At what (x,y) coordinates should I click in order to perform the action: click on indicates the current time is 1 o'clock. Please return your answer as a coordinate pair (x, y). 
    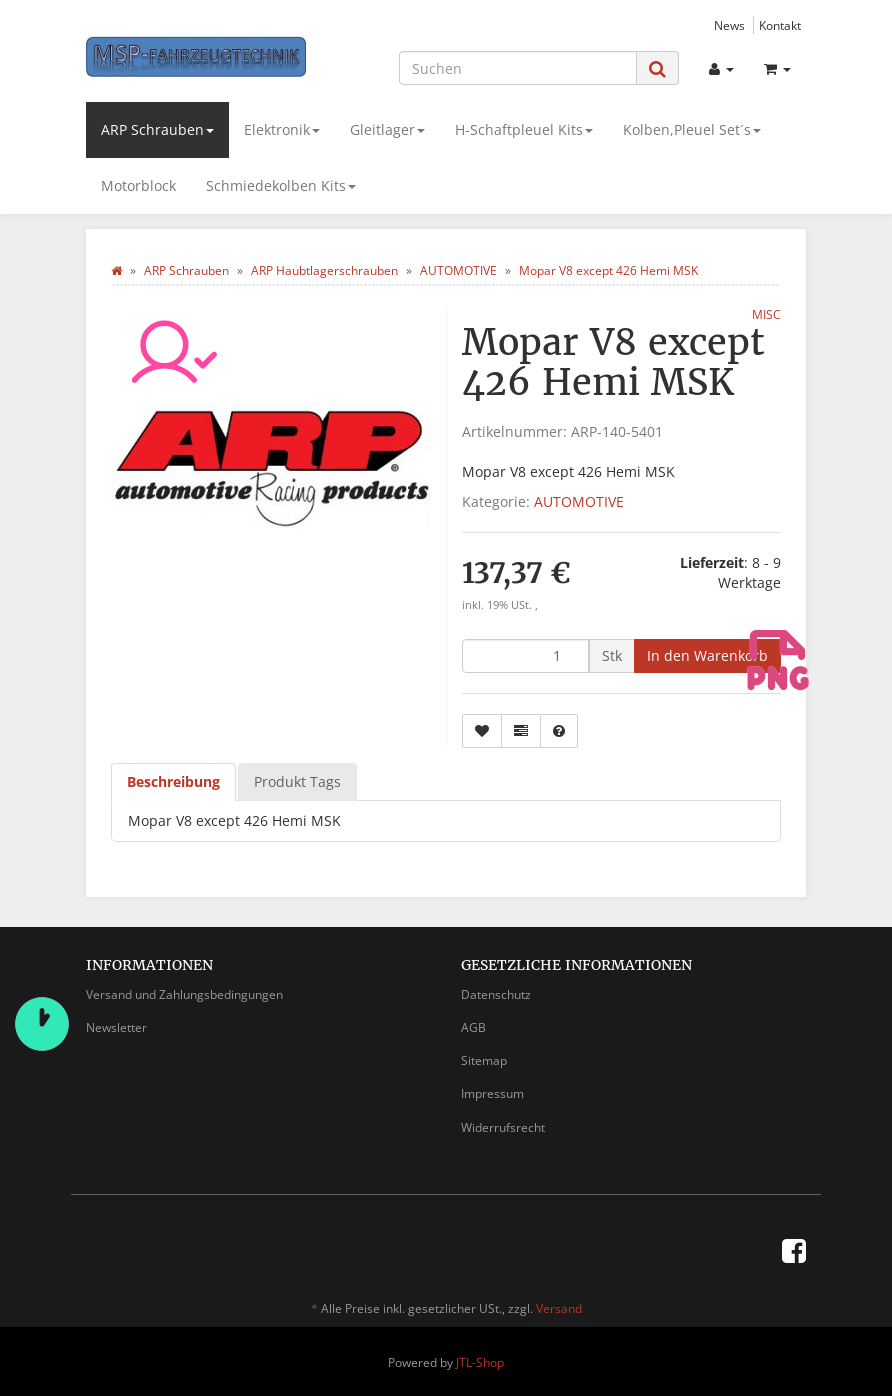
    Looking at the image, I should click on (42, 1024).